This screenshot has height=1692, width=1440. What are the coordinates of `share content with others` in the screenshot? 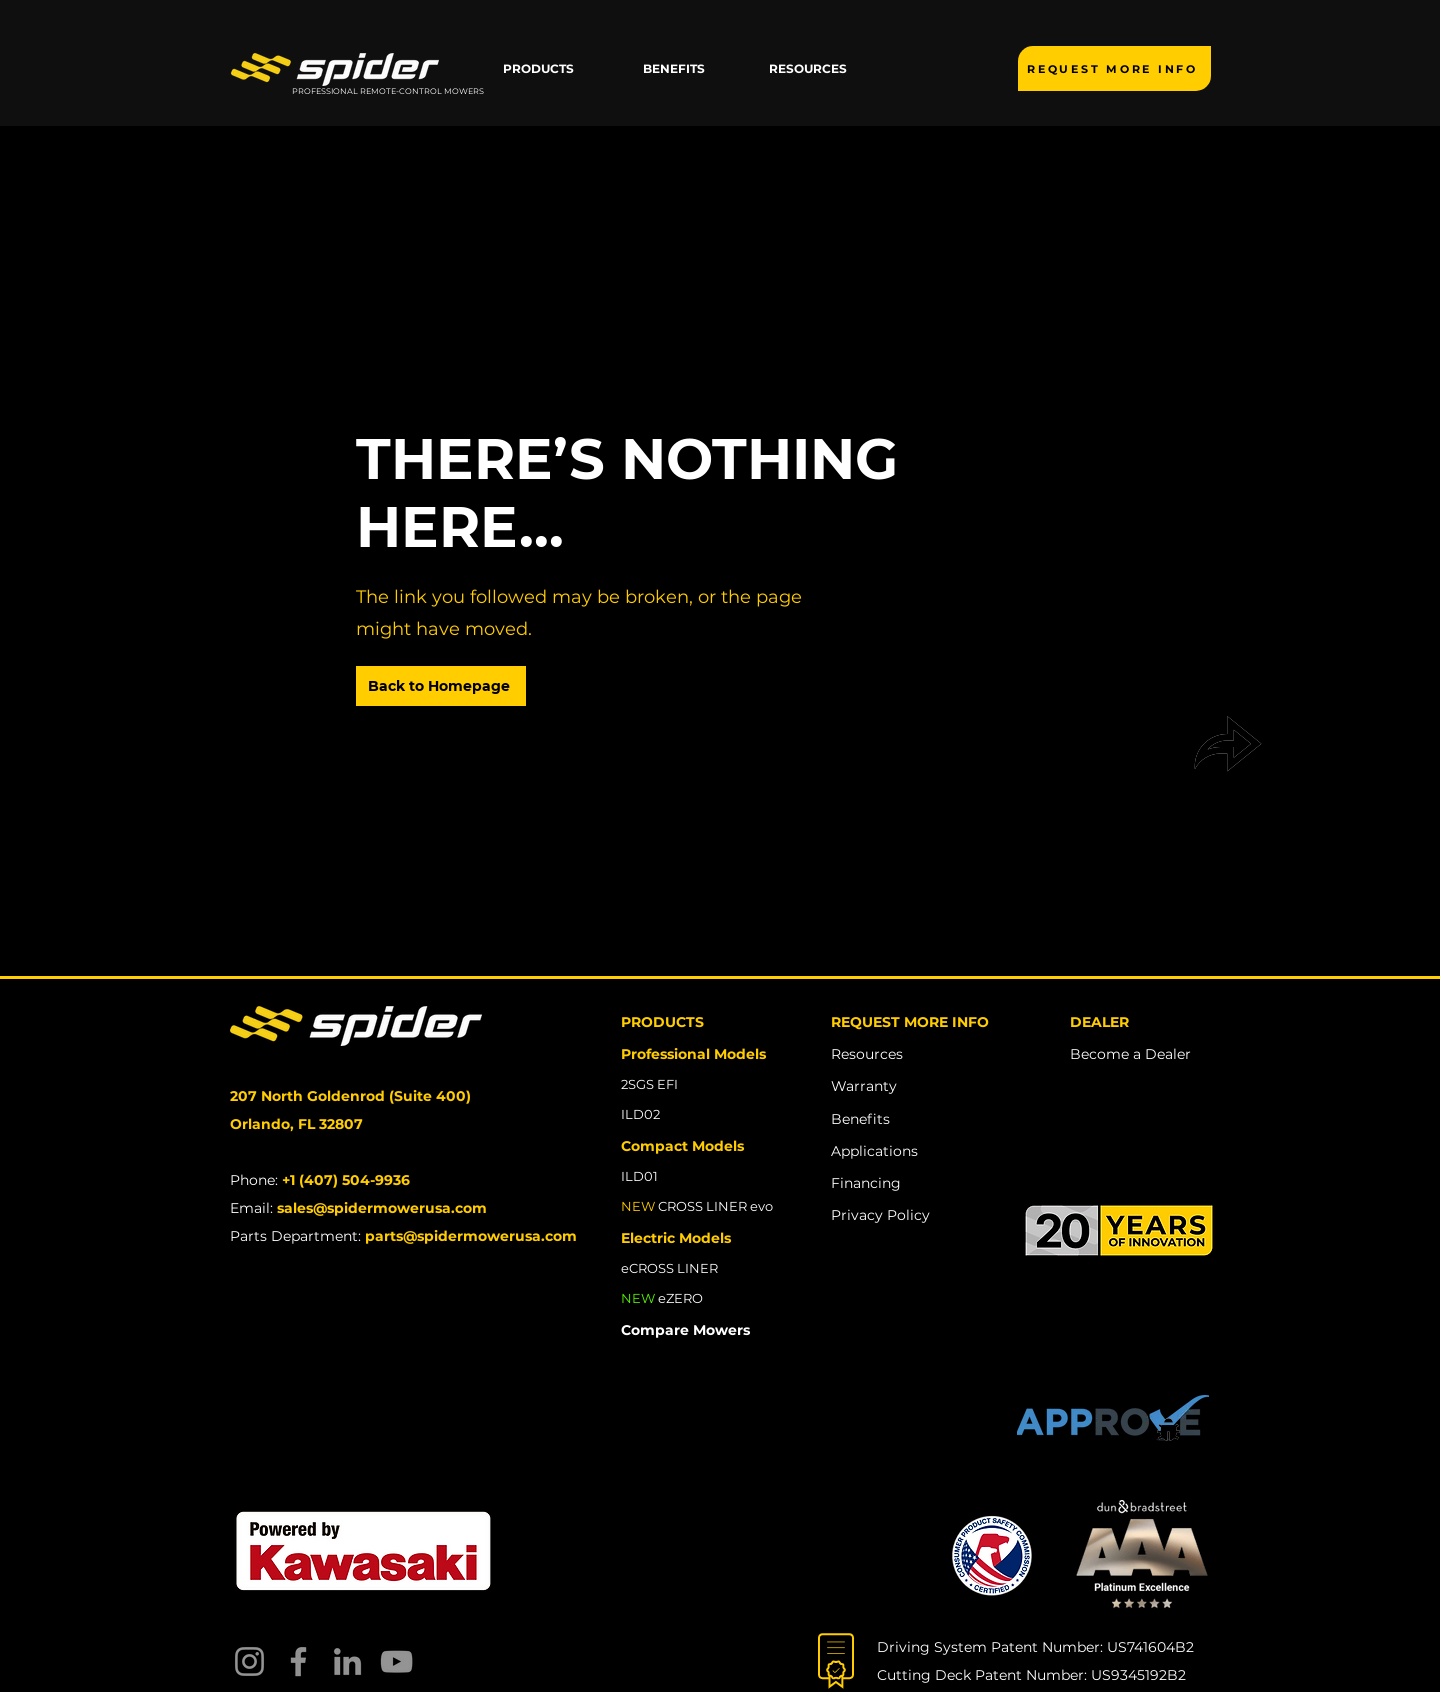 It's located at (1224, 747).